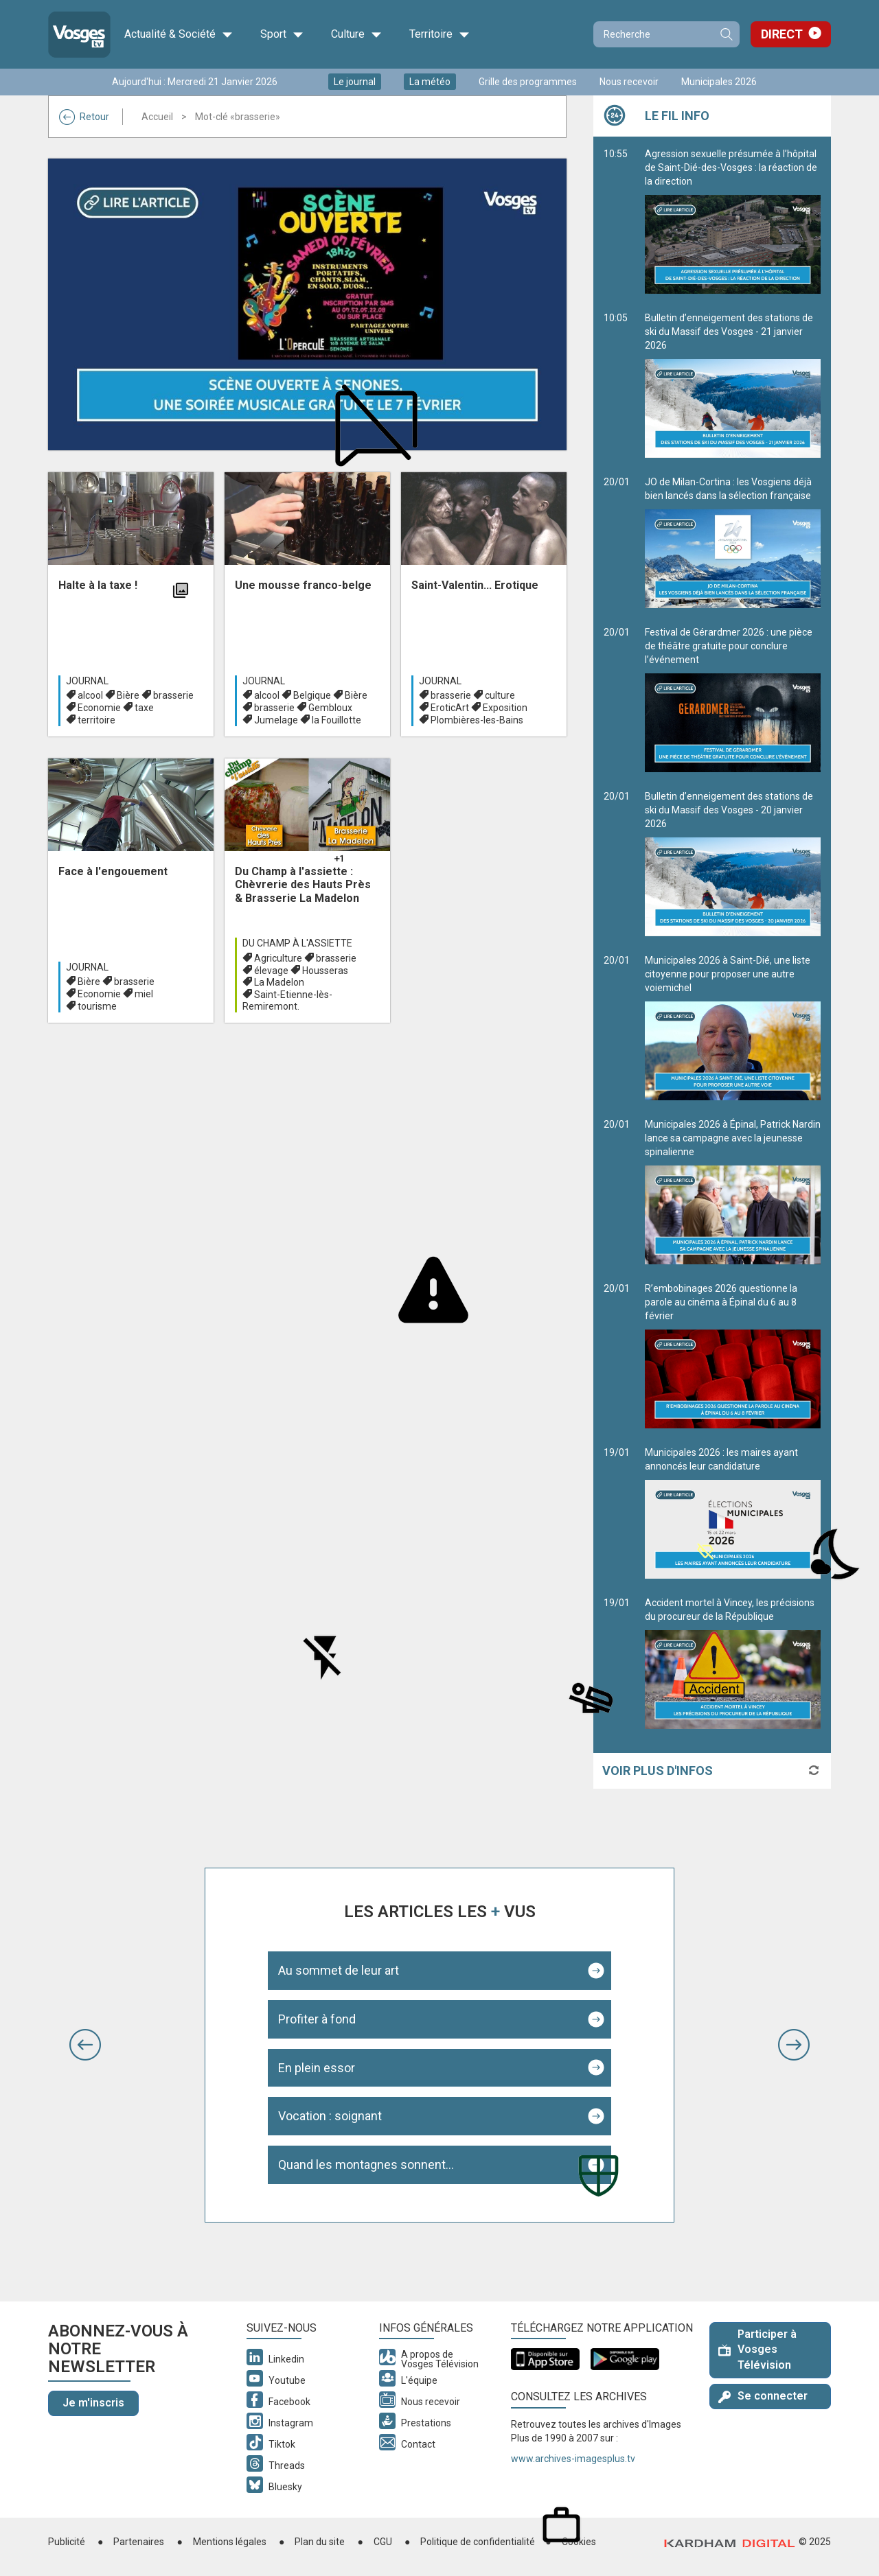  Describe the element at coordinates (181, 590) in the screenshot. I see `apply filters to images or photos` at that location.